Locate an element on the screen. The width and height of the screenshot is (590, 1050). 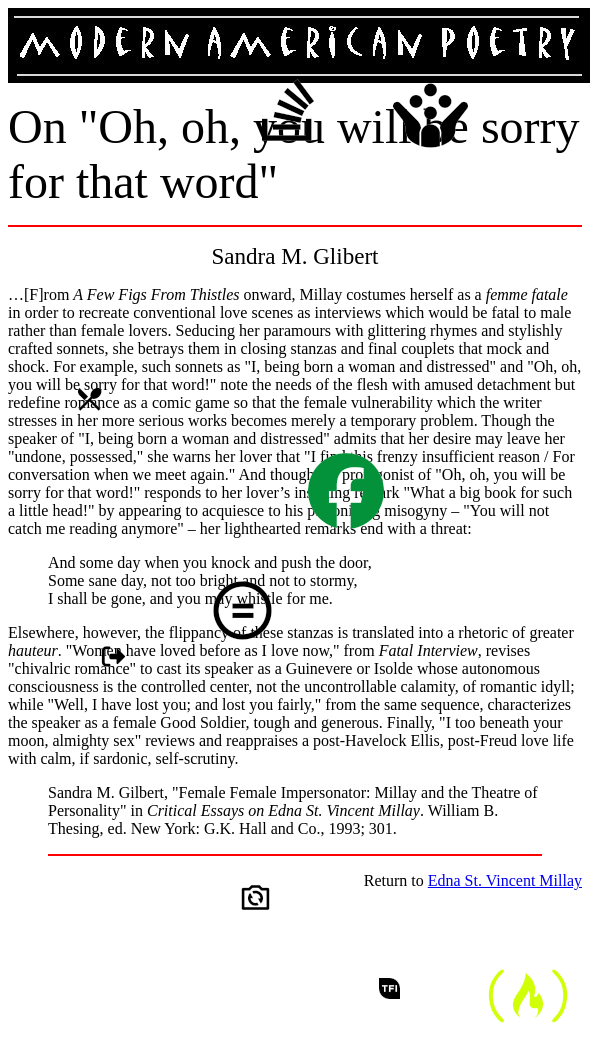
freeCodeCamp logo is located at coordinates (528, 996).